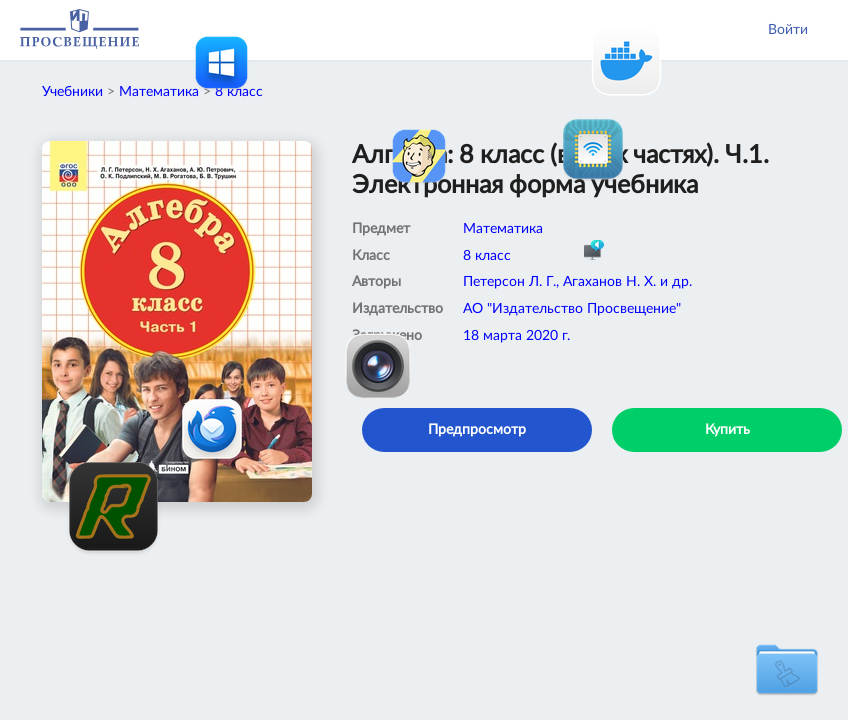 The height and width of the screenshot is (720, 848). Describe the element at coordinates (626, 59) in the screenshot. I see `open whaler docker container management app` at that location.